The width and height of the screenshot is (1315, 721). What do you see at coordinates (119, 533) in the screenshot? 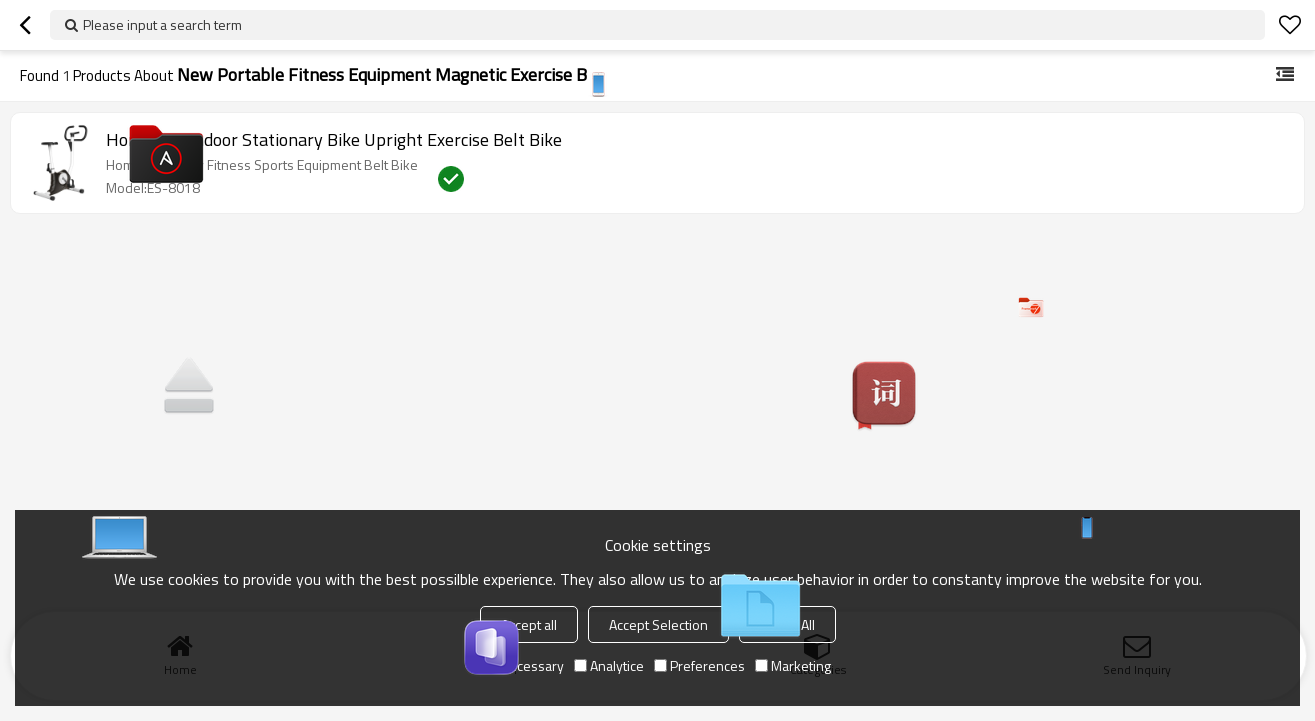
I see `indicates this macbook air in system settings` at bounding box center [119, 533].